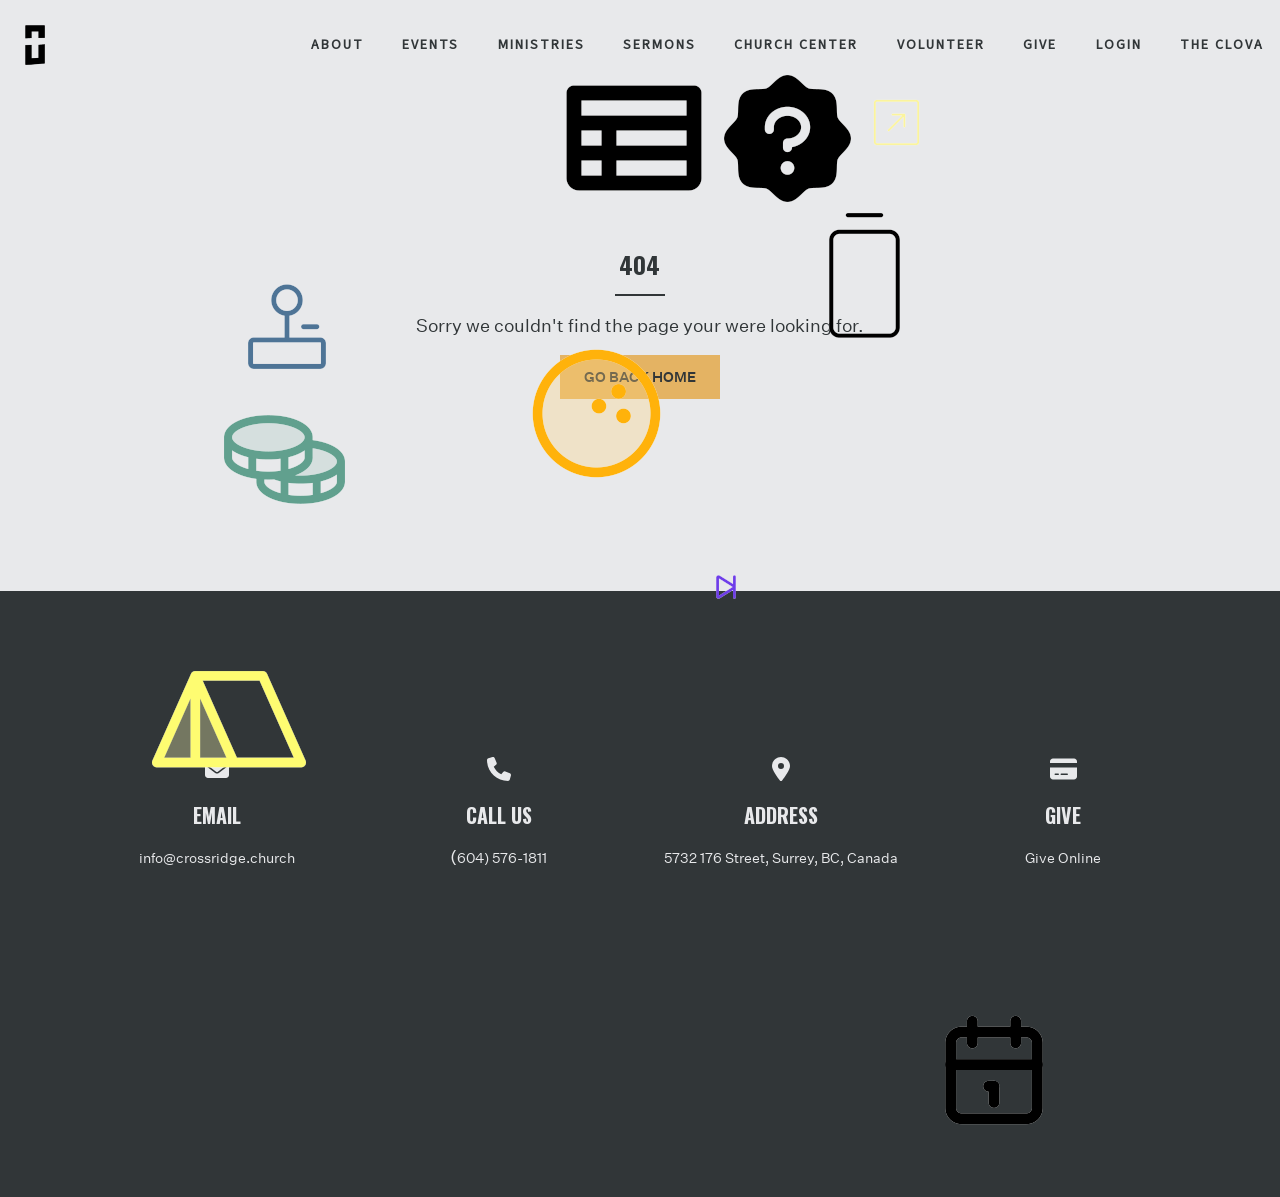 The height and width of the screenshot is (1197, 1280). What do you see at coordinates (787, 138) in the screenshot?
I see `access help or FAQ section` at bounding box center [787, 138].